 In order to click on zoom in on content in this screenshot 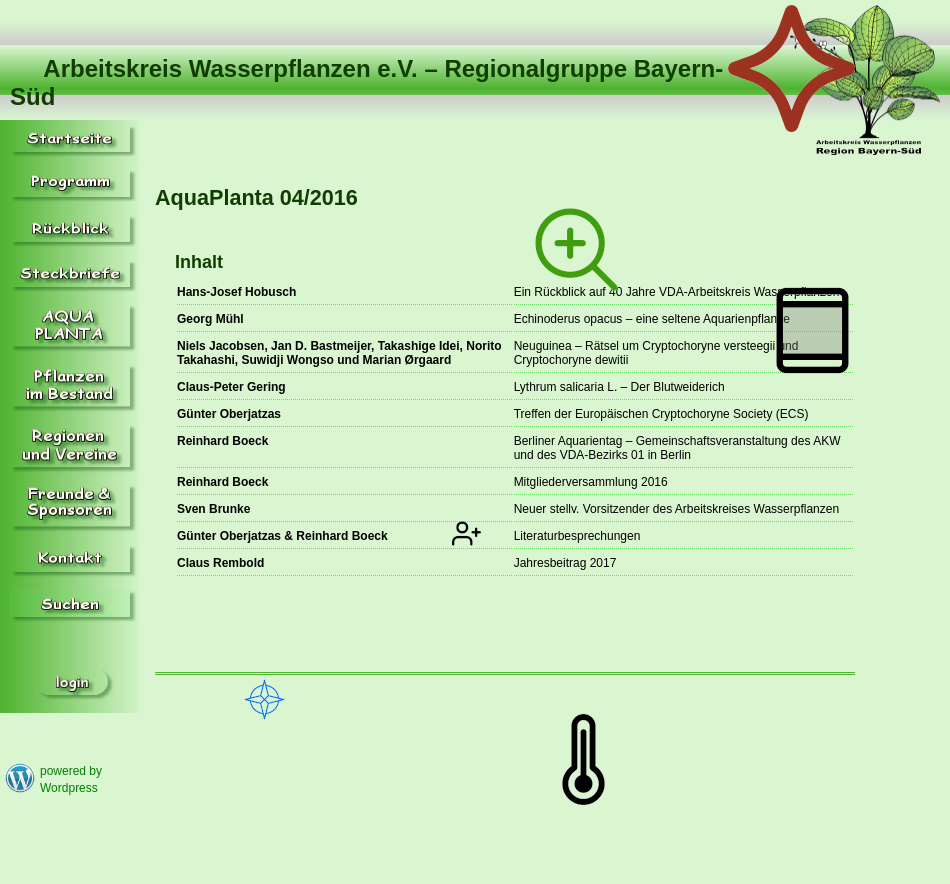, I will do `click(576, 249)`.